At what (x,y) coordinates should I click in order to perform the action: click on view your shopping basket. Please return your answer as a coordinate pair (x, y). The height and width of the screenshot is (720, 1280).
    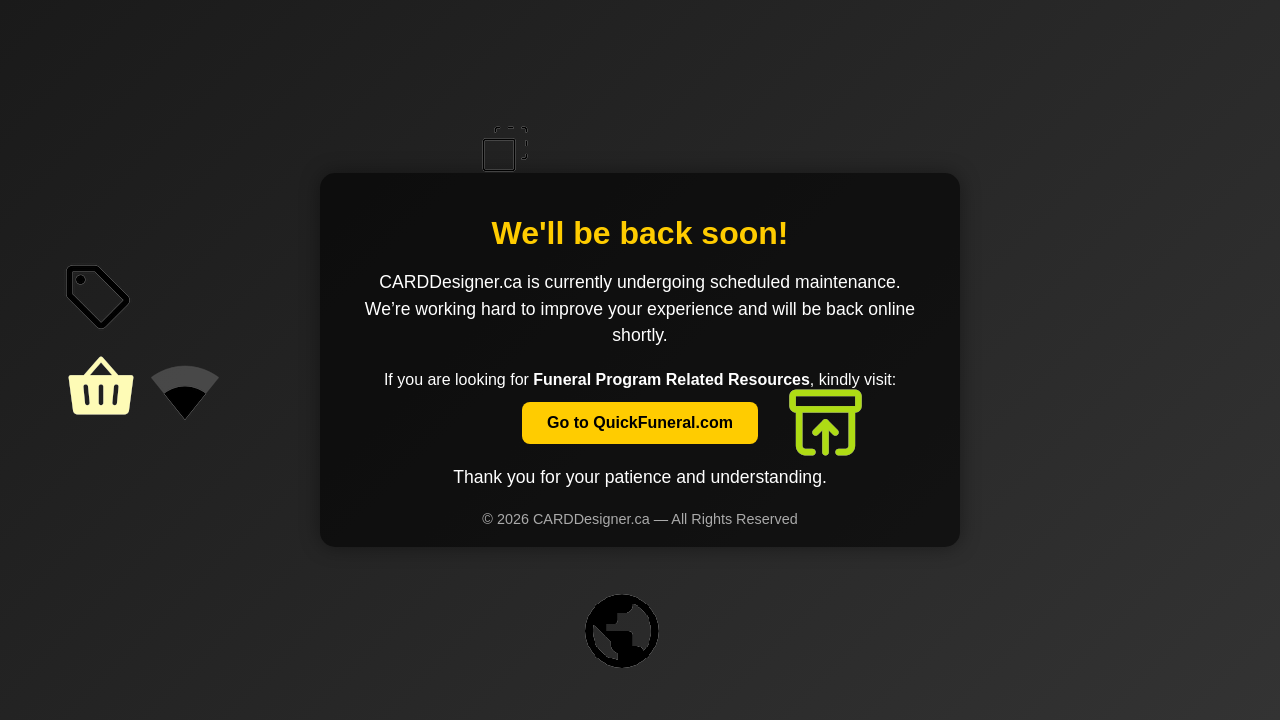
    Looking at the image, I should click on (101, 389).